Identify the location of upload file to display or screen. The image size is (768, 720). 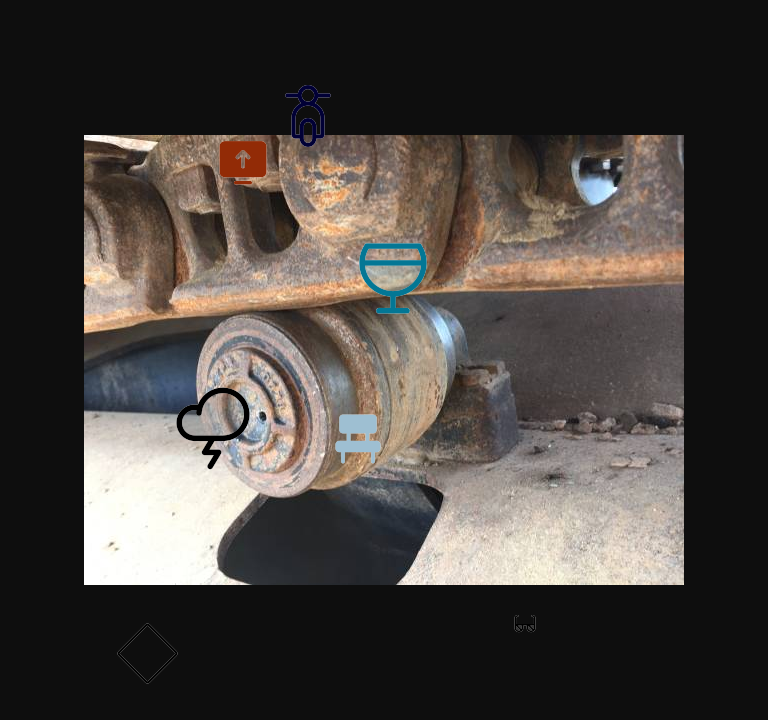
(243, 161).